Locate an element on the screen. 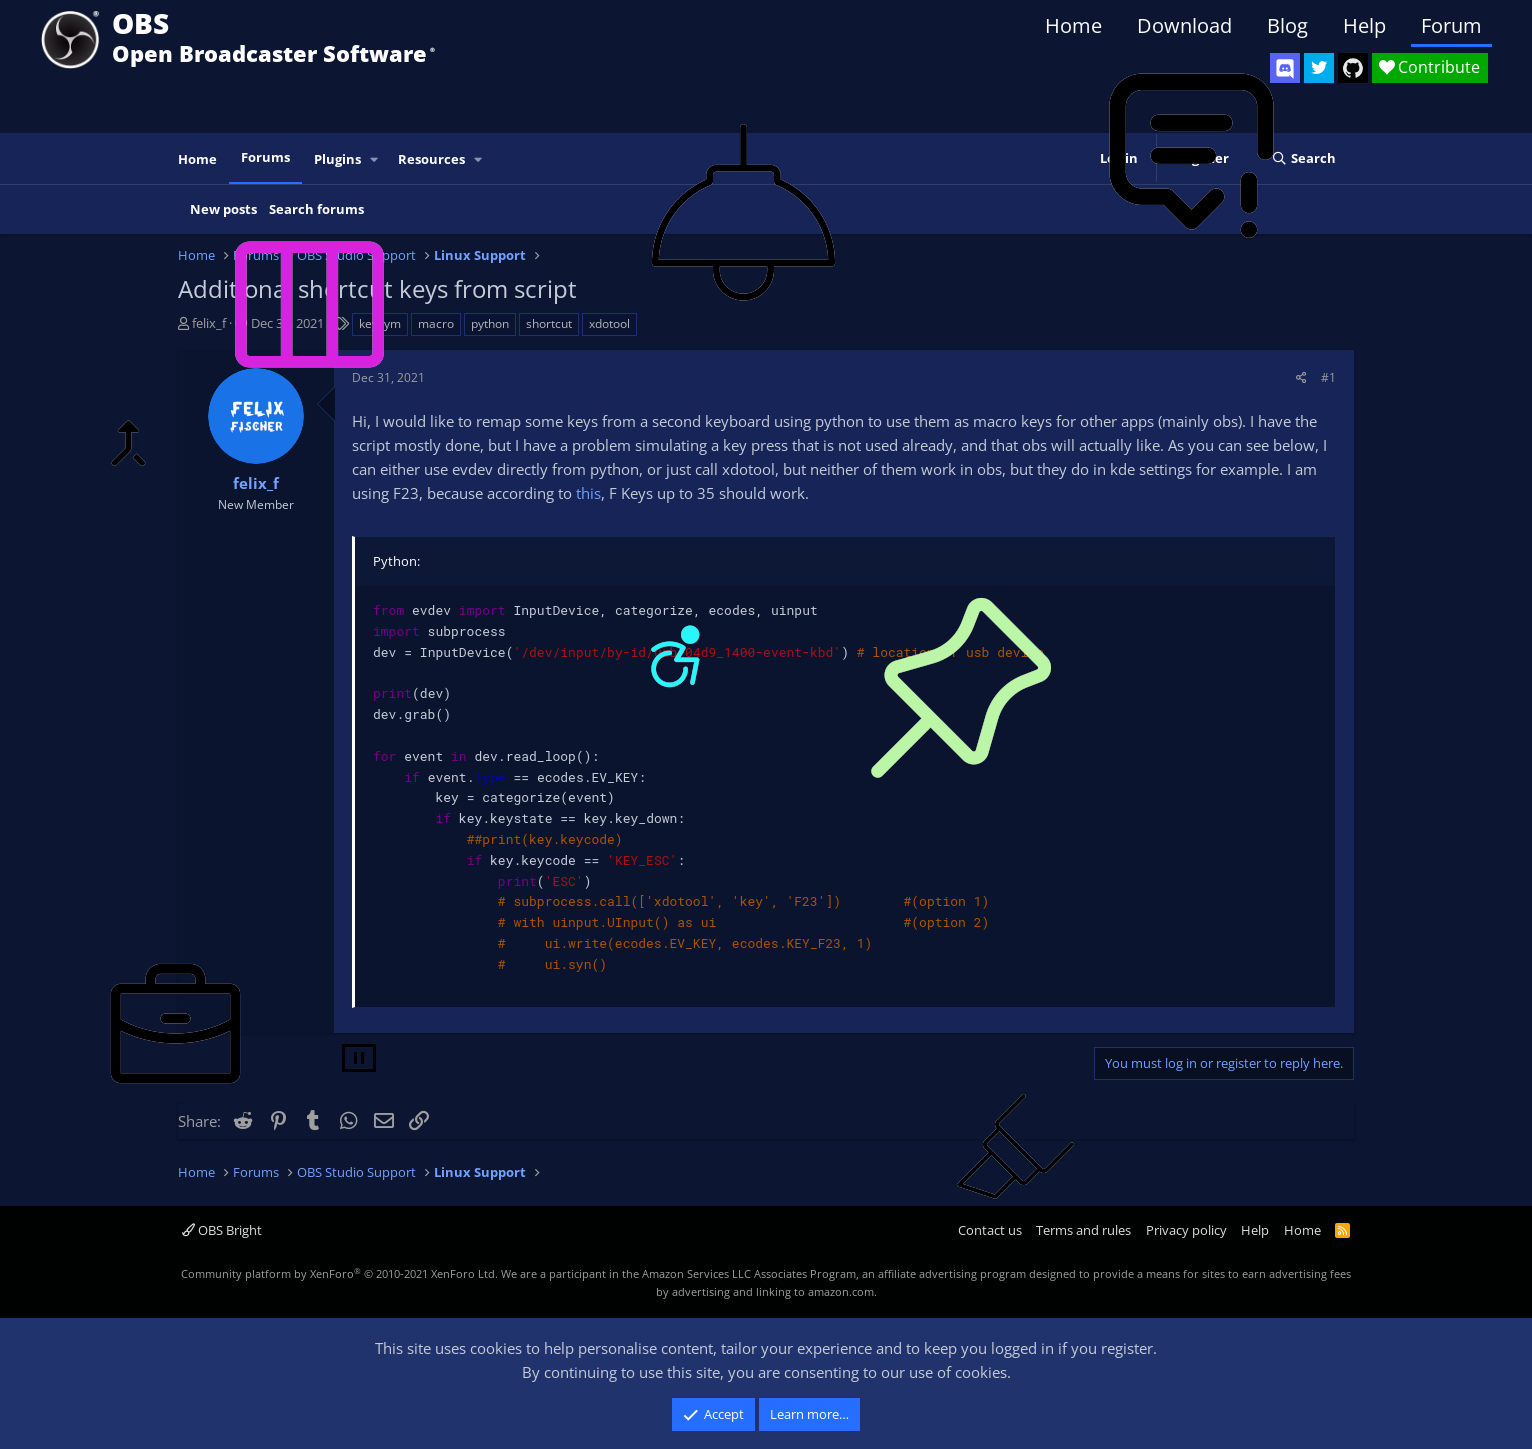 This screenshot has height=1449, width=1532. toggle pendant light on/off is located at coordinates (743, 222).